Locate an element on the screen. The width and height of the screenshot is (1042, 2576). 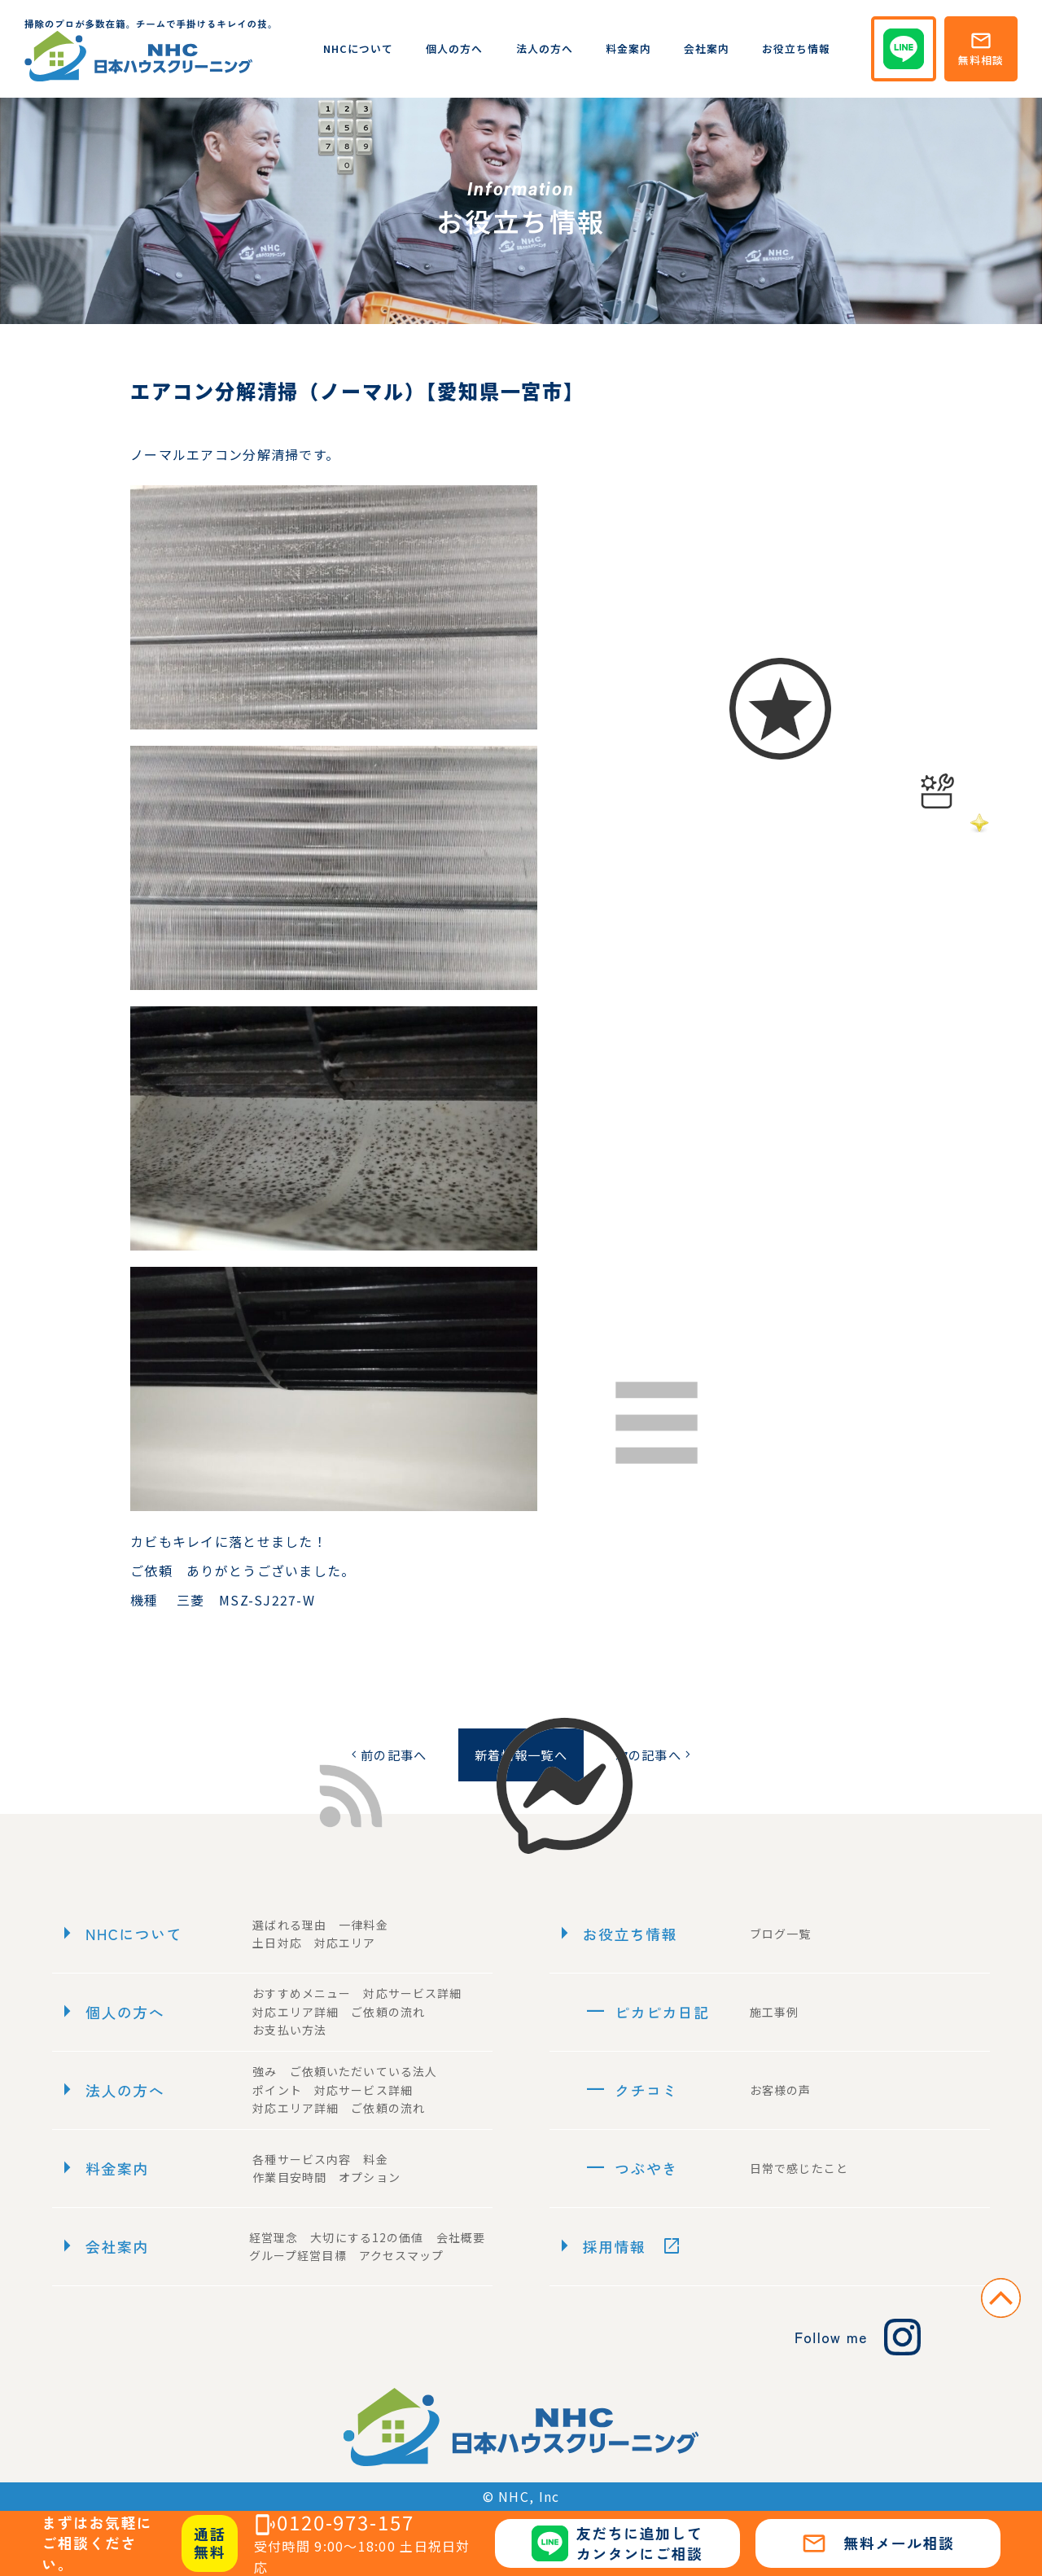
open Caprine, a Facebook Messenger desktop client is located at coordinates (564, 1785).